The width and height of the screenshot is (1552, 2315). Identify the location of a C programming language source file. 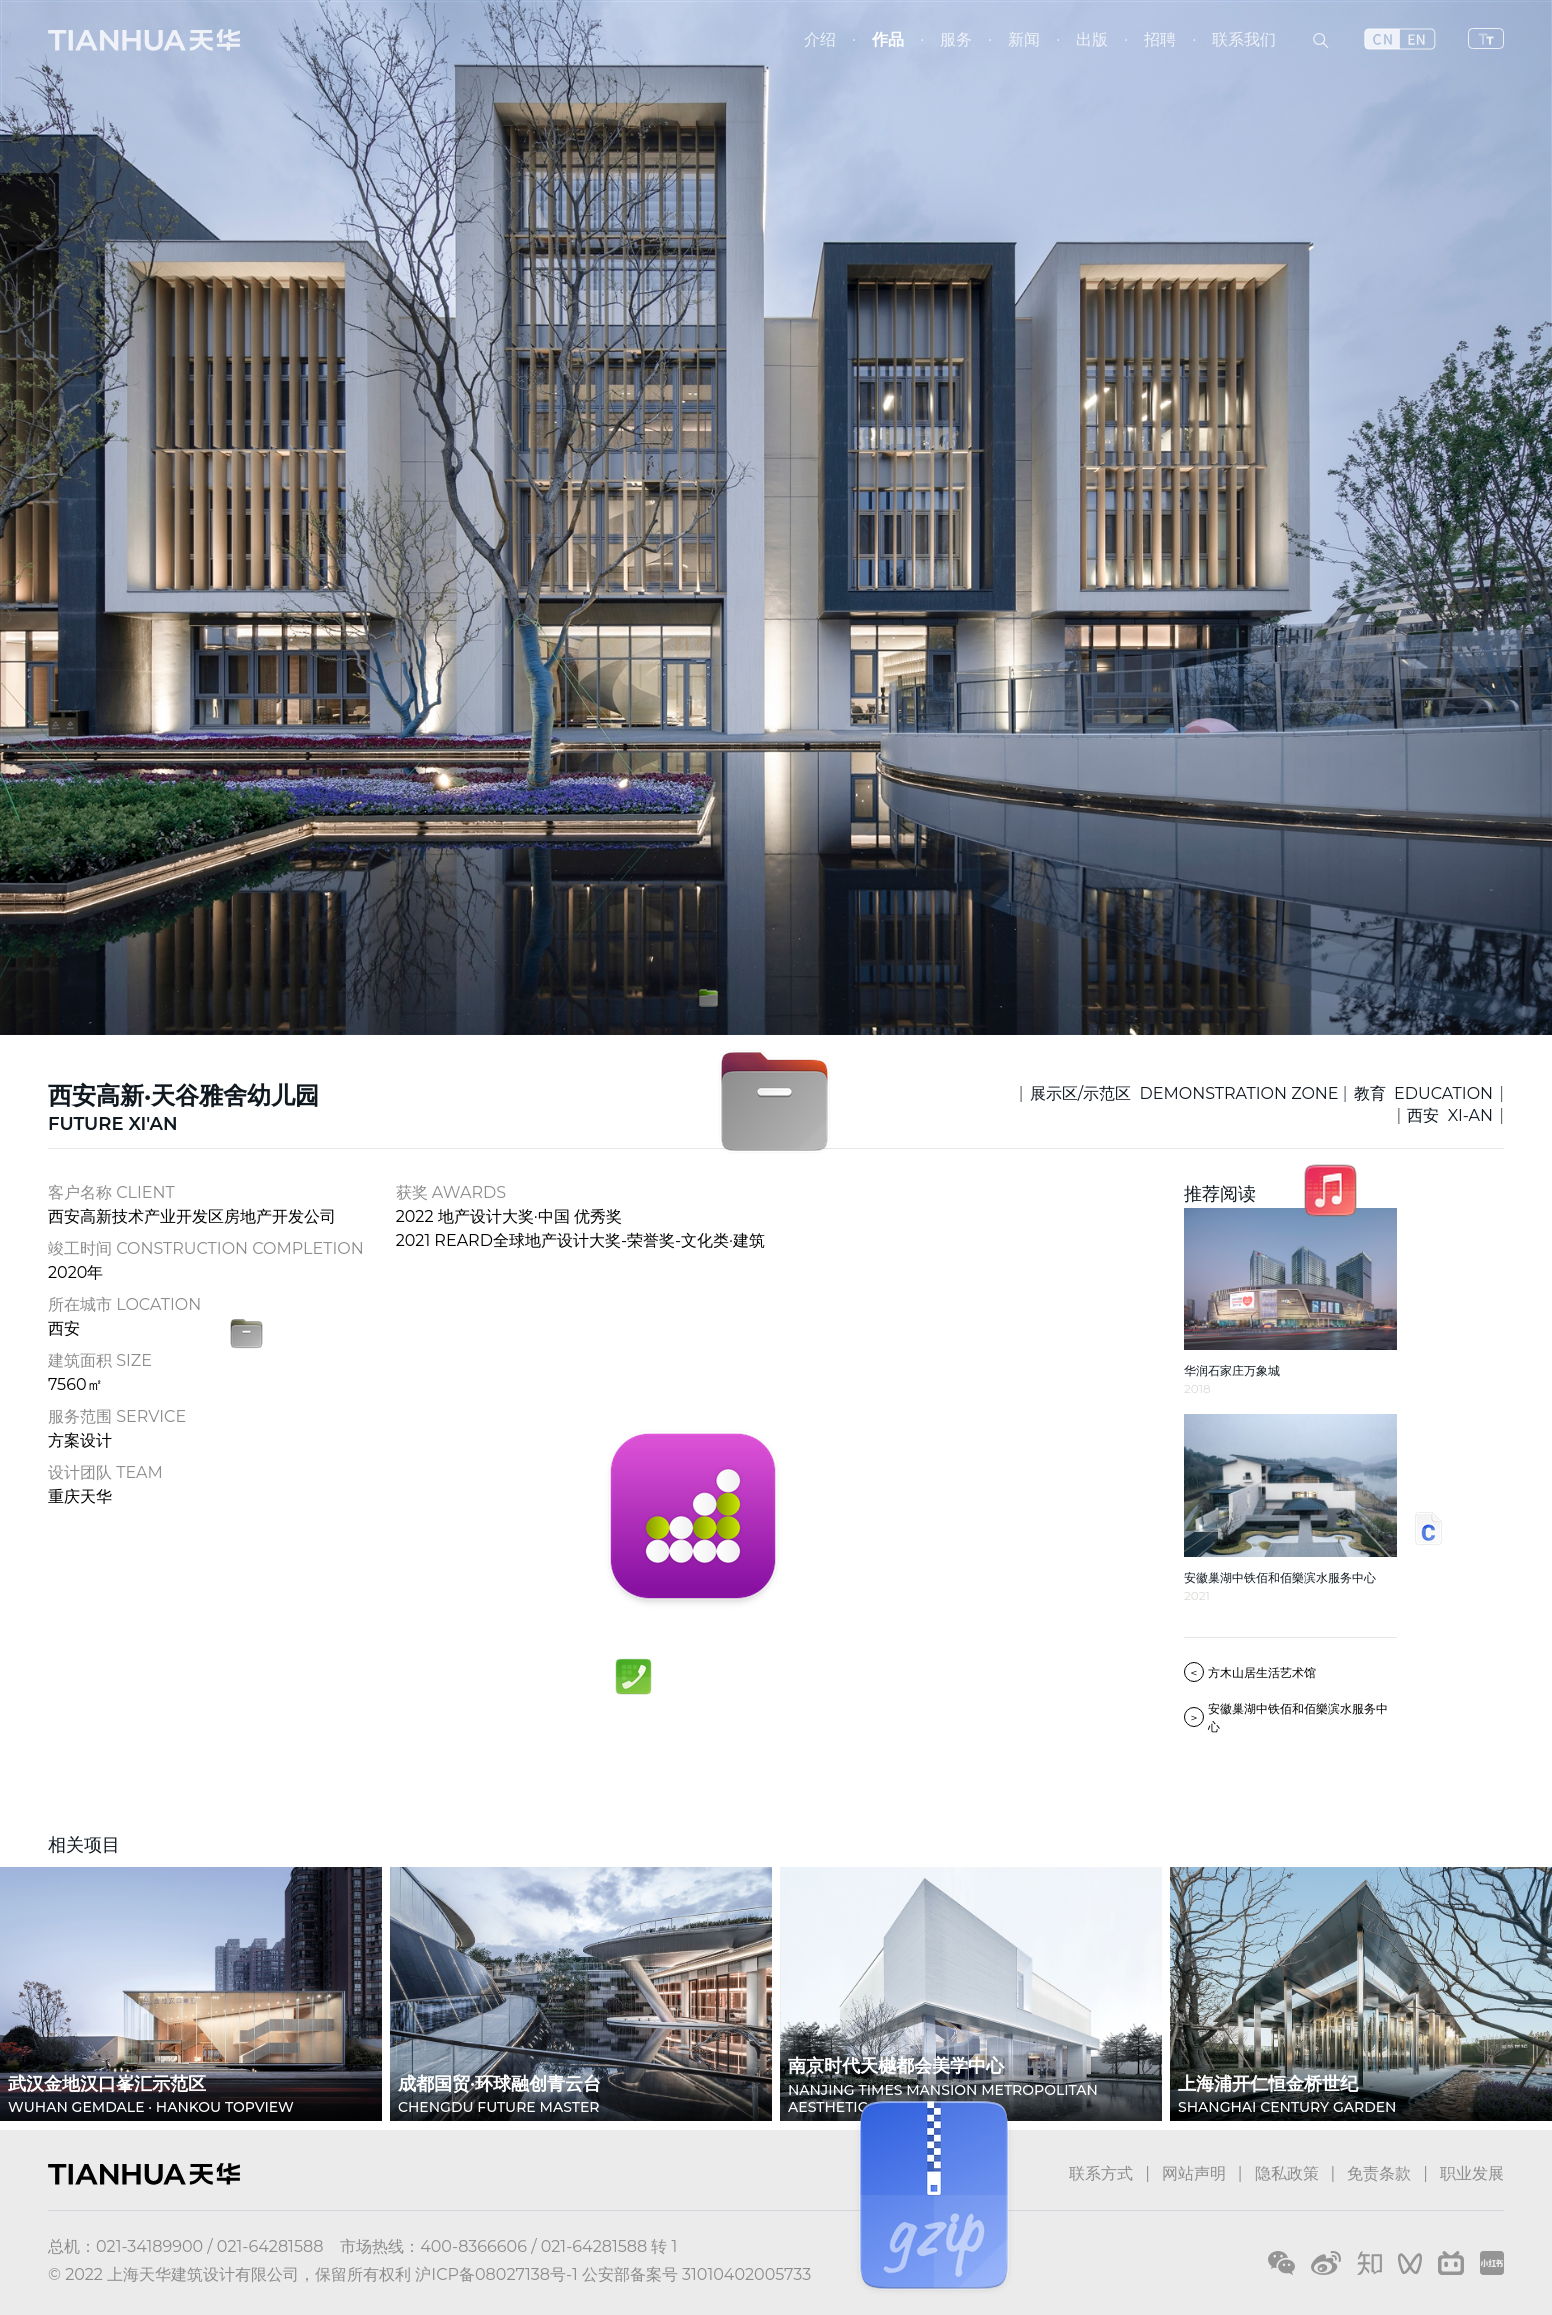
(1428, 1528).